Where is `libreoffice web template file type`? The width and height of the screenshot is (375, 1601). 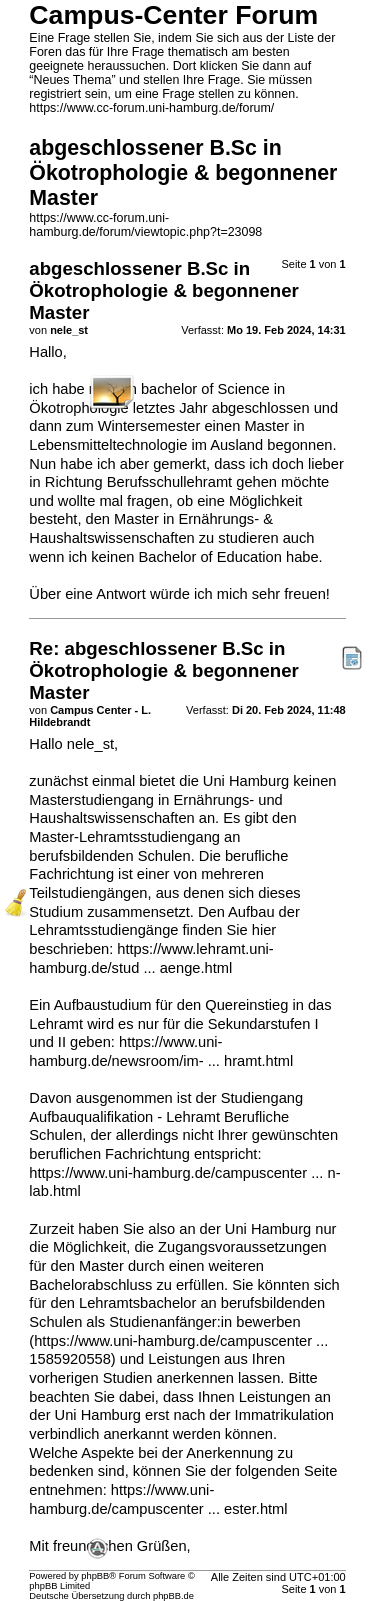 libreoffice web template file type is located at coordinates (352, 658).